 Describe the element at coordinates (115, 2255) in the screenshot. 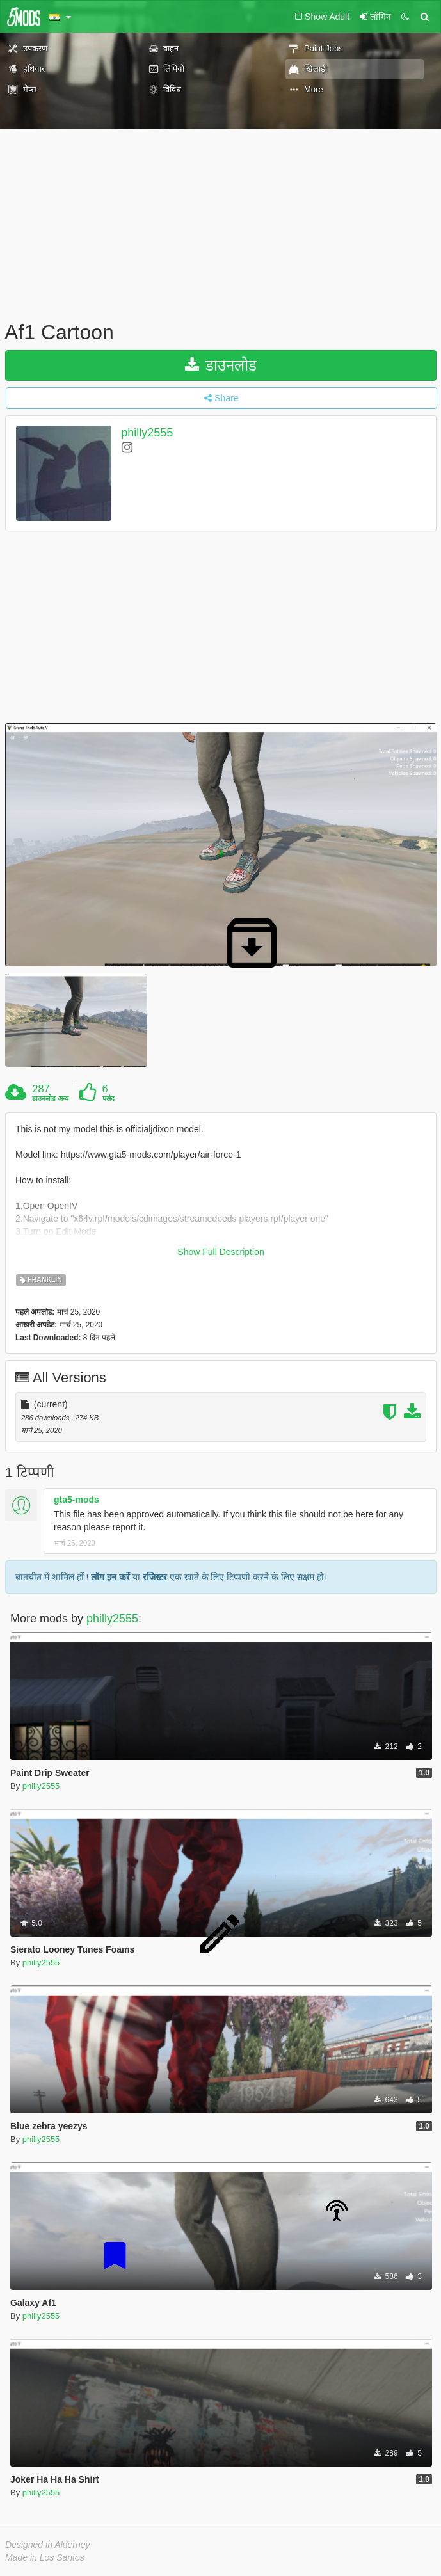

I see `save this item to your bookmarks` at that location.